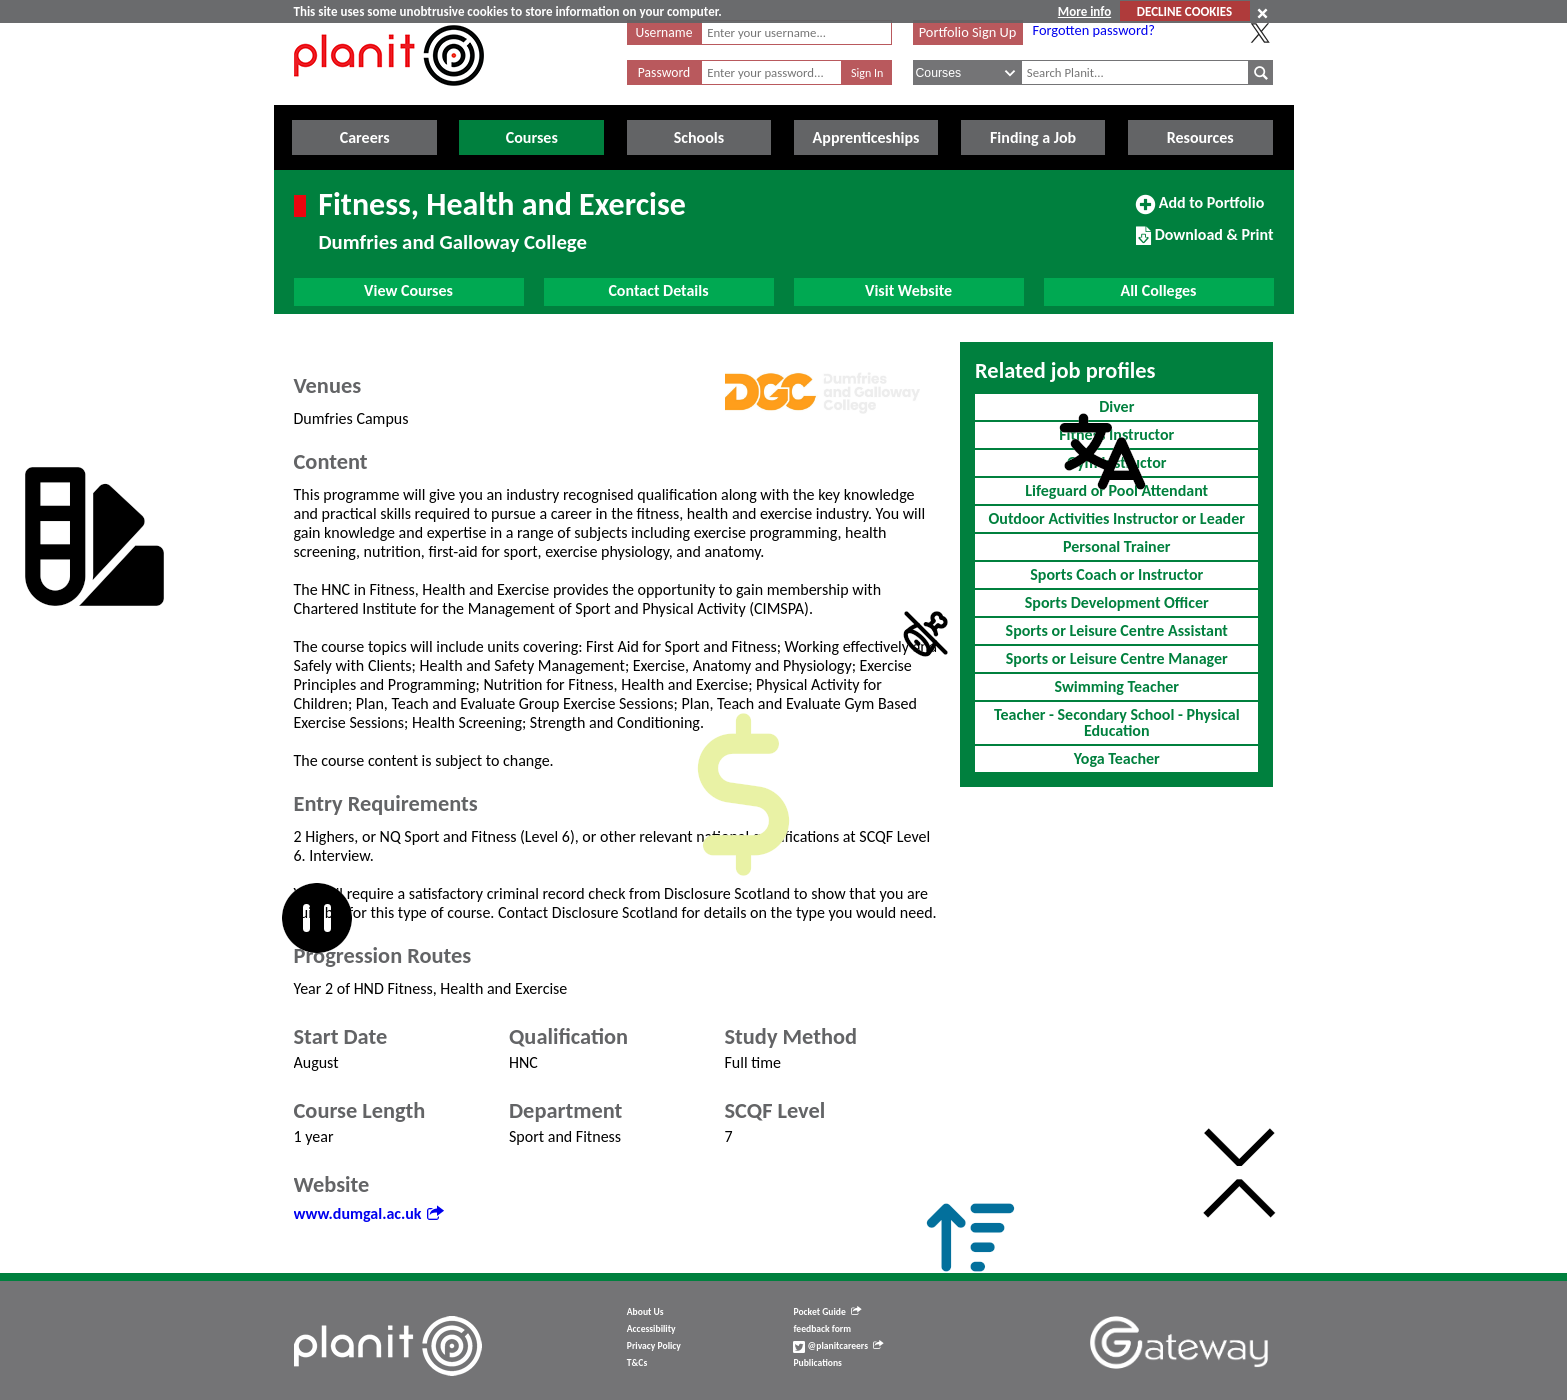  I want to click on view pricing or payment options, so click(743, 794).